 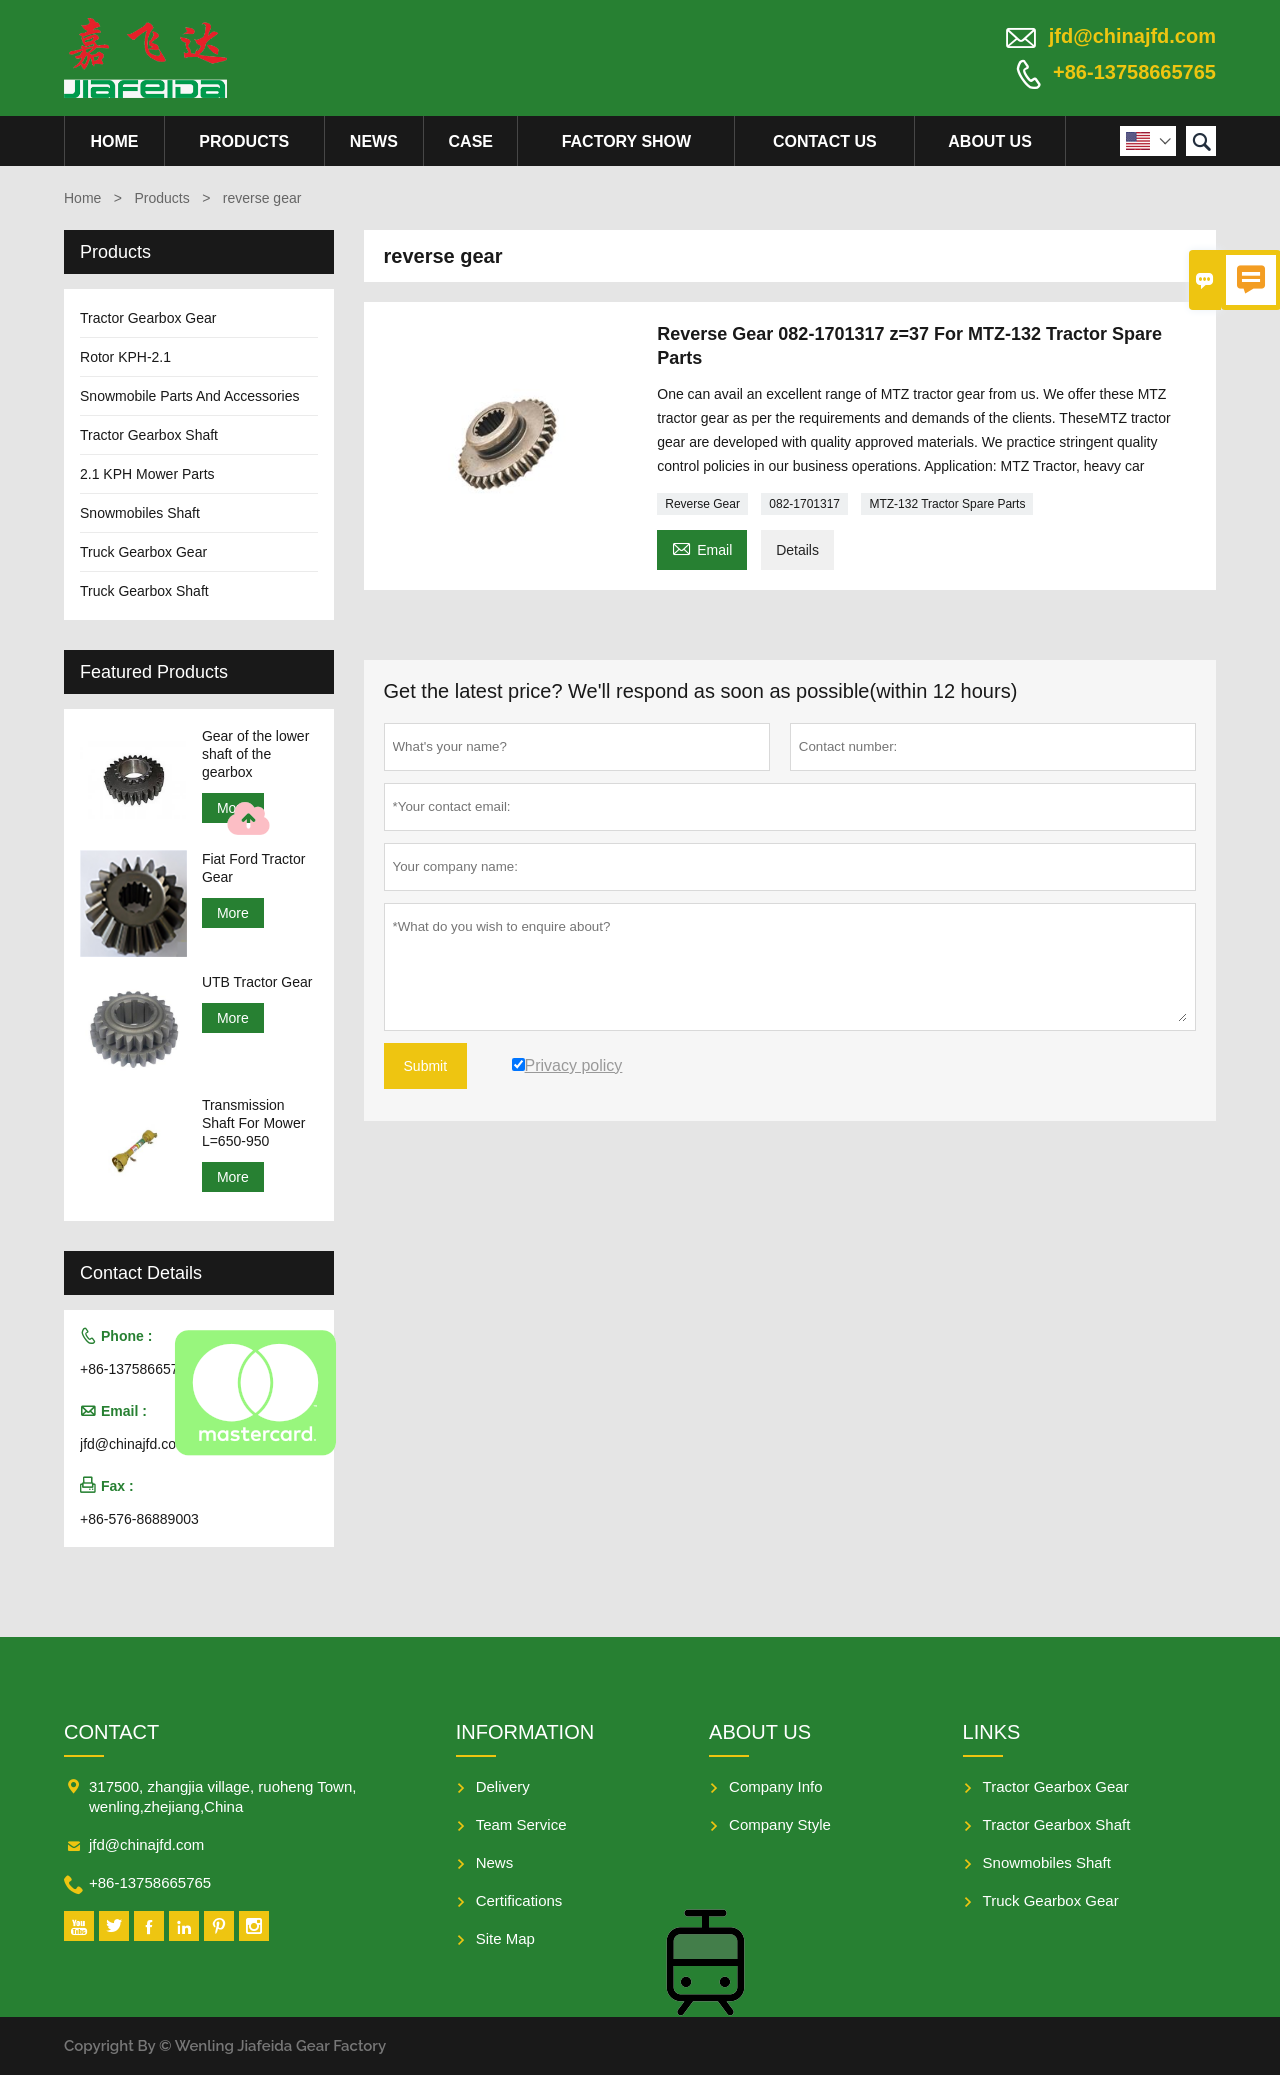 What do you see at coordinates (255, 1392) in the screenshot?
I see `pay with mastercard` at bounding box center [255, 1392].